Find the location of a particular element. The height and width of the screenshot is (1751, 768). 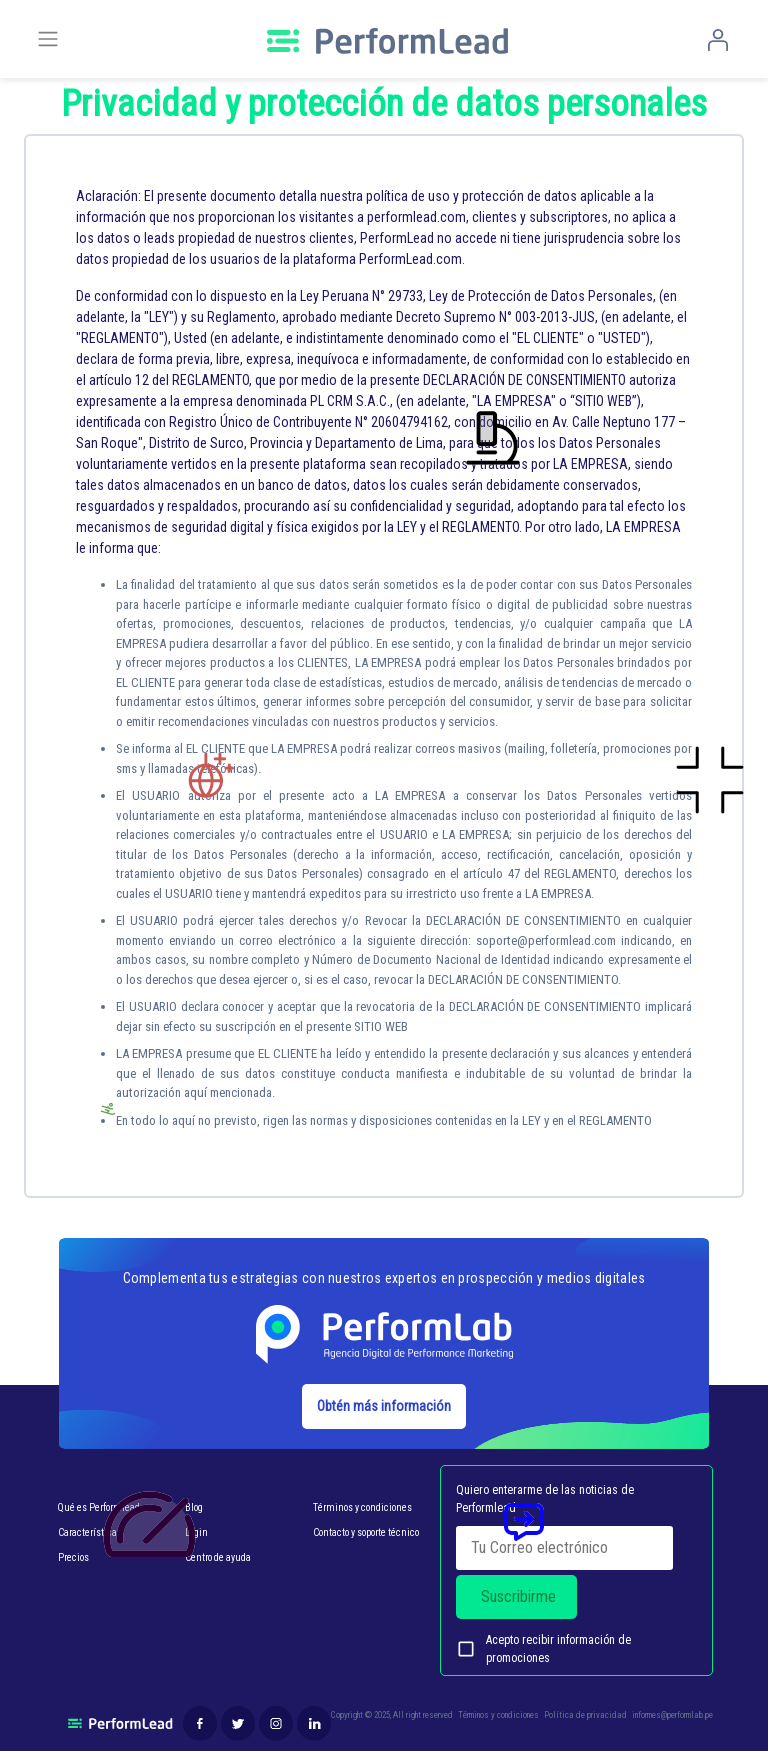

exit fullscreen mode is located at coordinates (710, 780).